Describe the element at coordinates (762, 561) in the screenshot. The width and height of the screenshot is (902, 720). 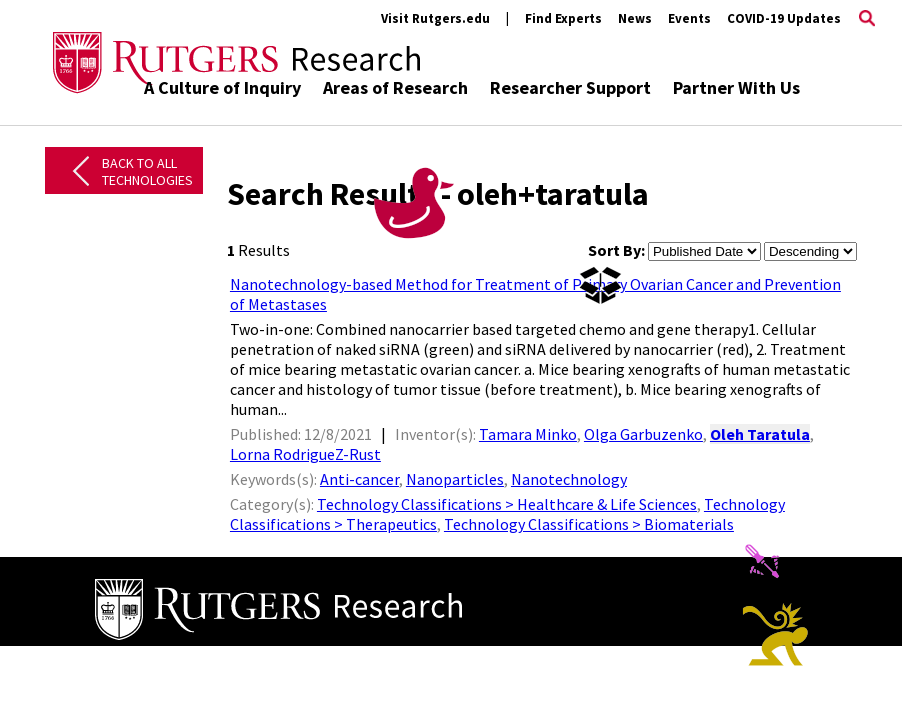
I see `access tools or settings` at that location.